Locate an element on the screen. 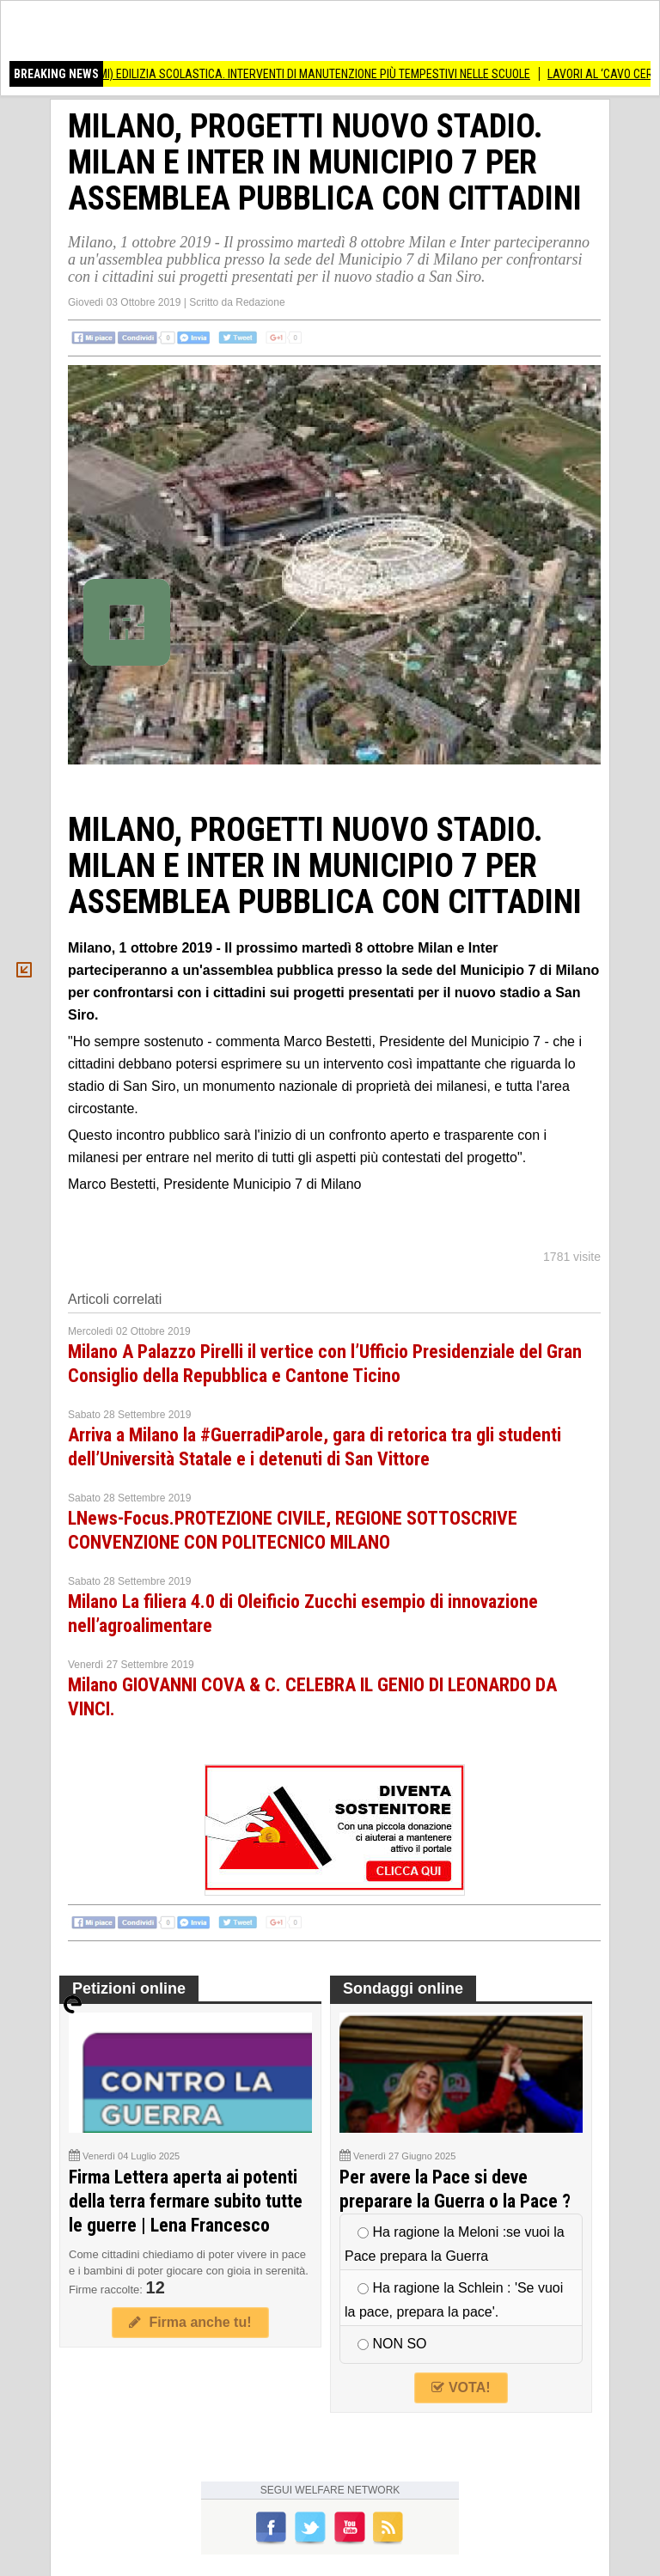 The width and height of the screenshot is (660, 2576). ruff python linter logo is located at coordinates (126, 622).